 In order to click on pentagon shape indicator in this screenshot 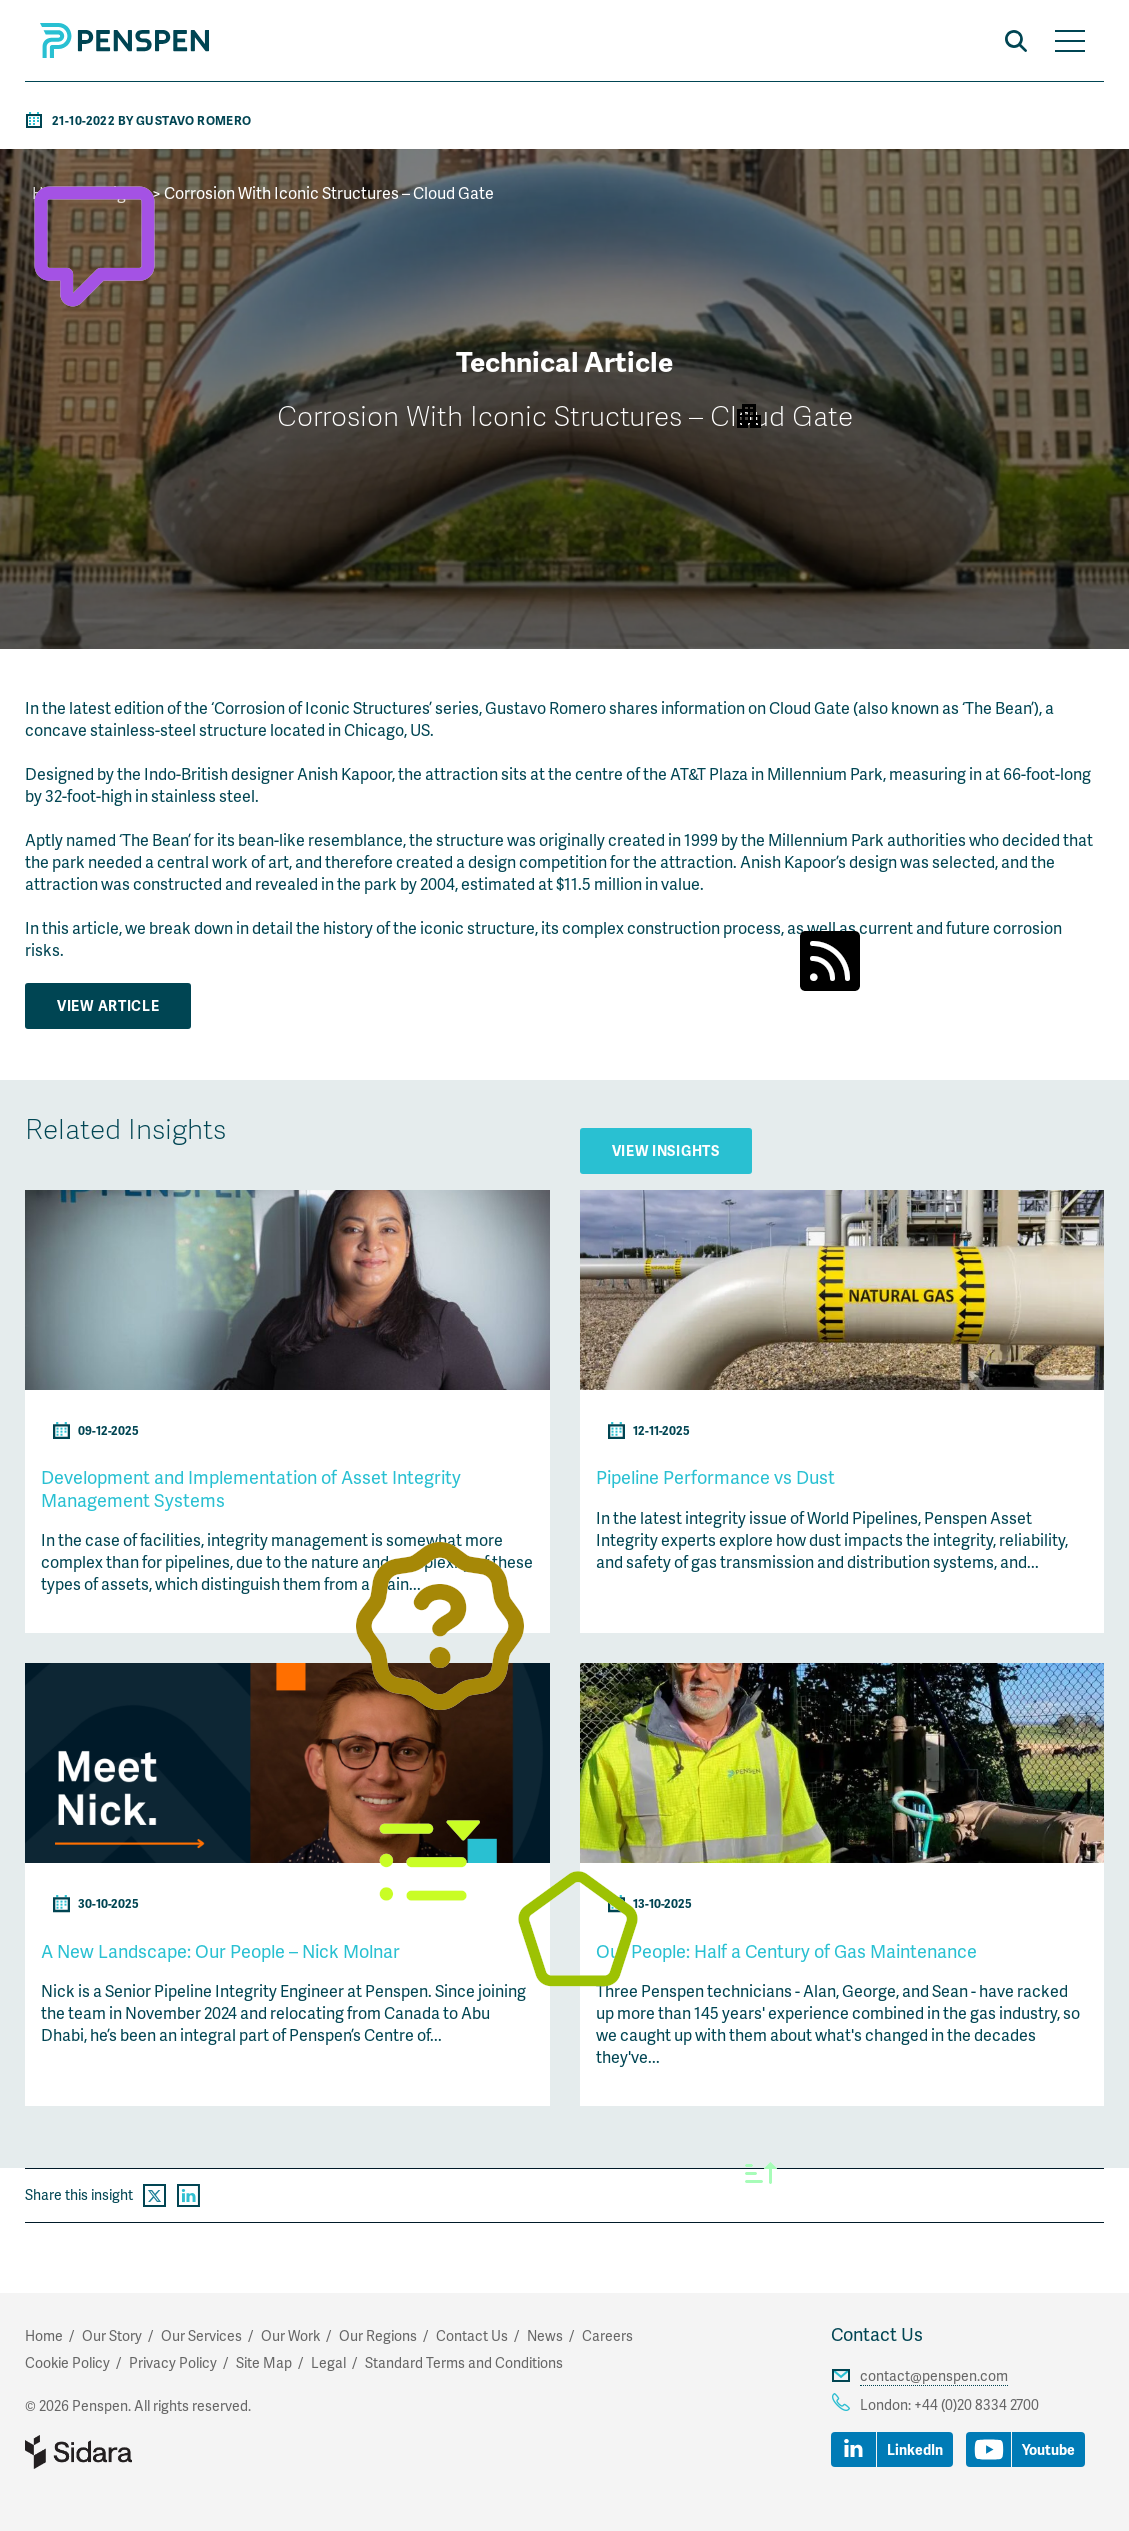, I will do `click(578, 1932)`.